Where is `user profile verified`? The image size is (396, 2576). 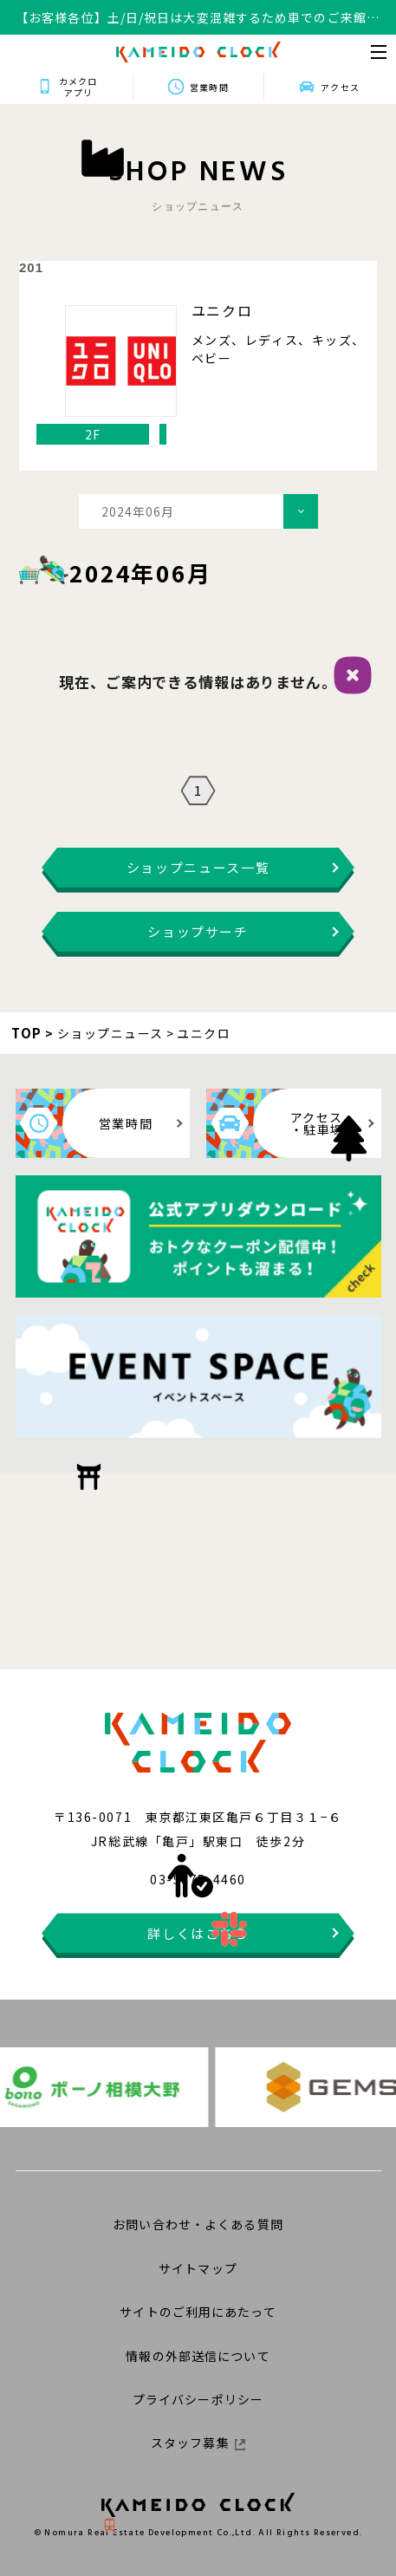 user profile verified is located at coordinates (189, 1876).